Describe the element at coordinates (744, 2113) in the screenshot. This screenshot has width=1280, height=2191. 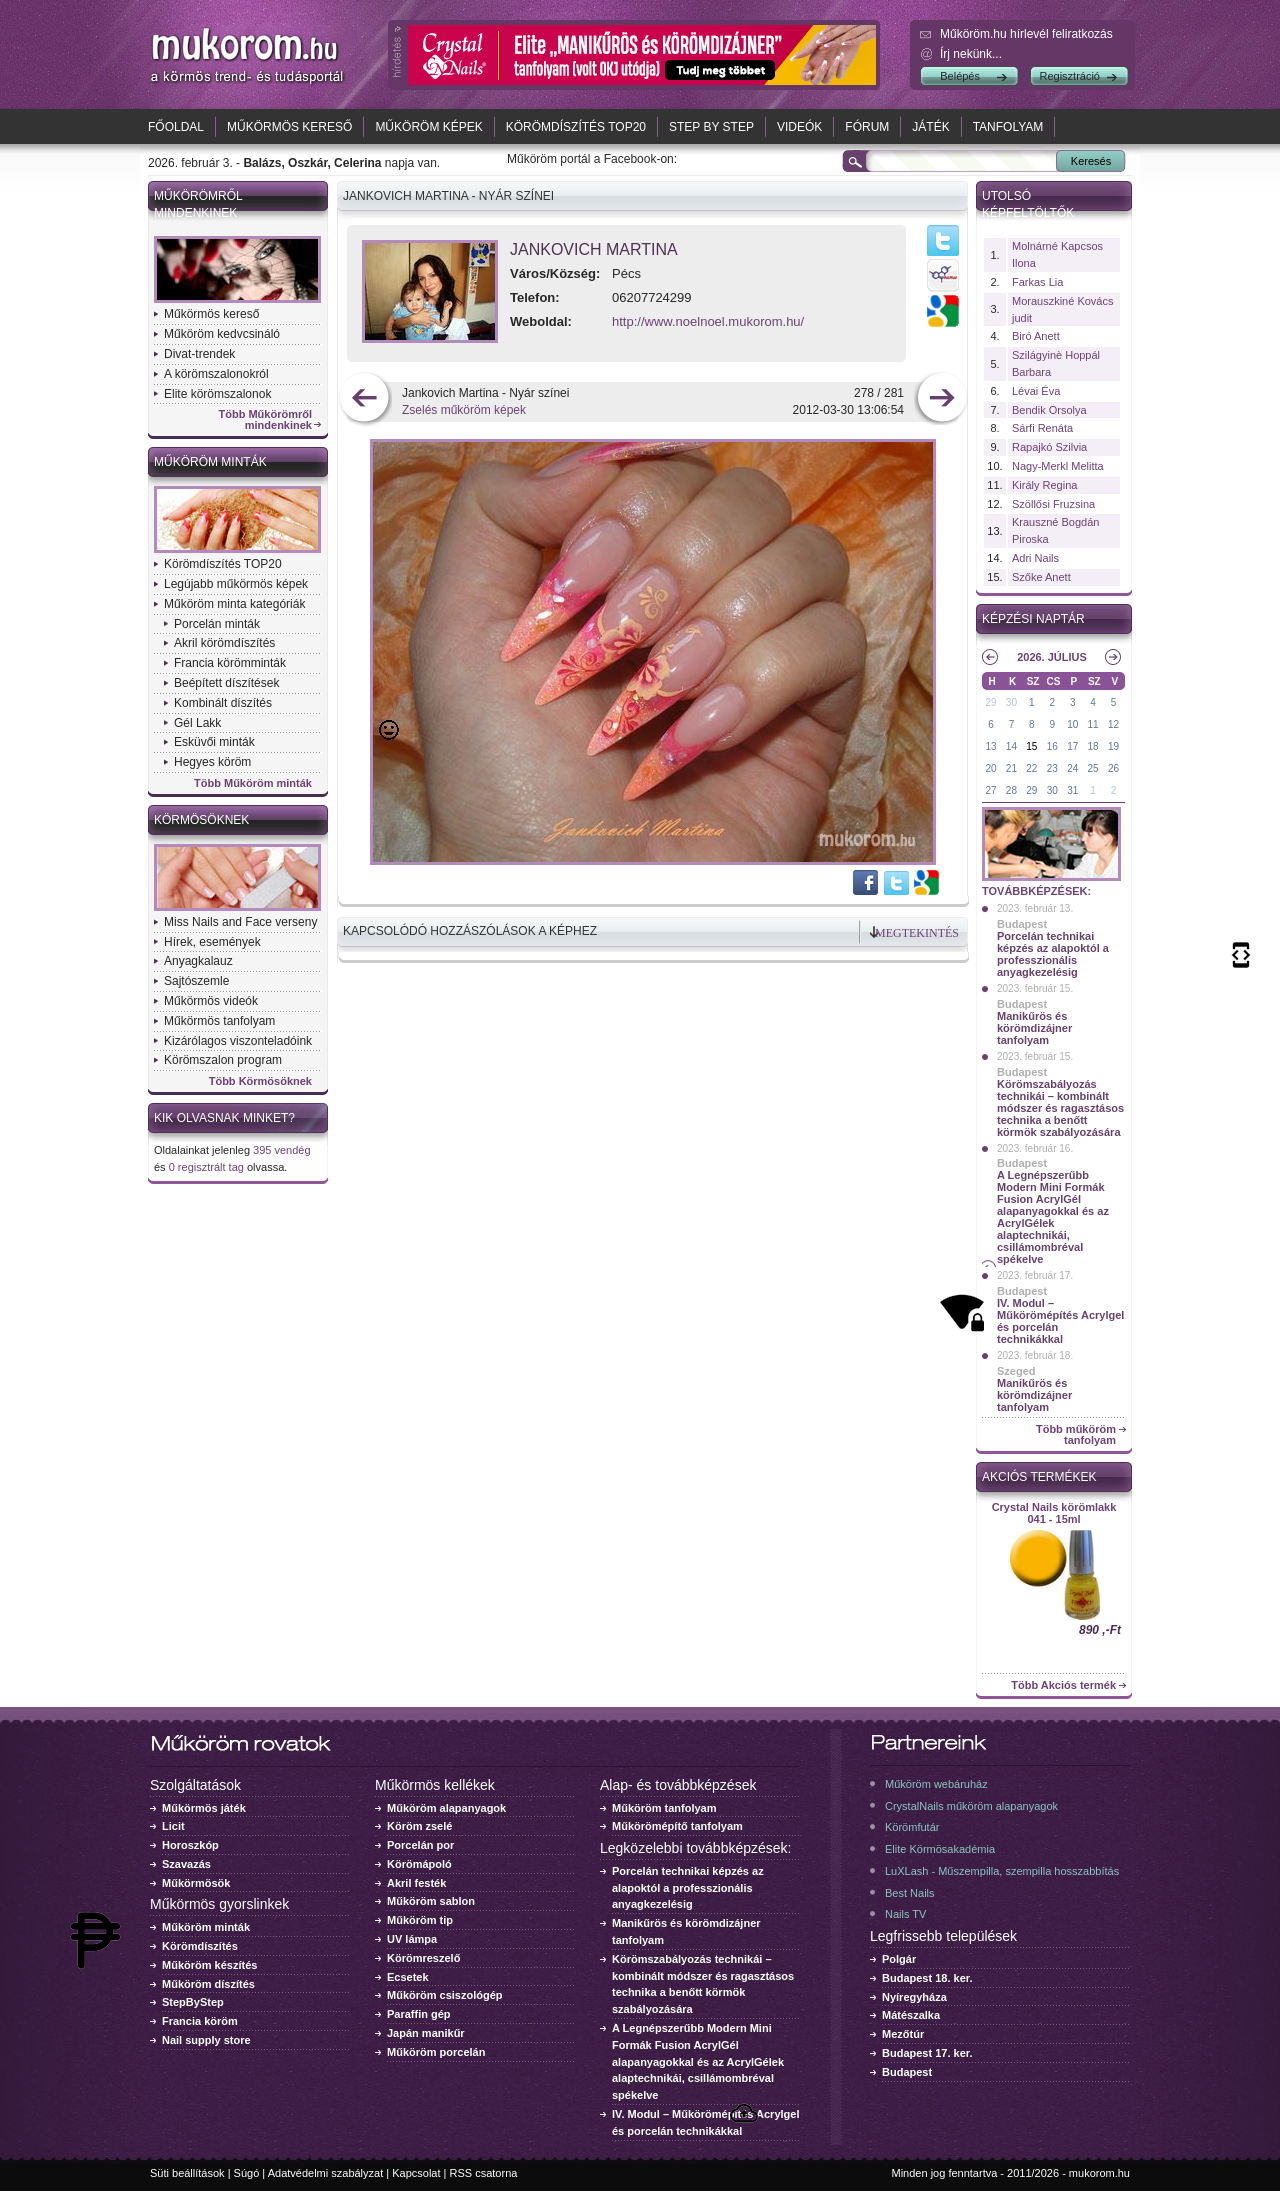
I see `upload file to cloud storage` at that location.